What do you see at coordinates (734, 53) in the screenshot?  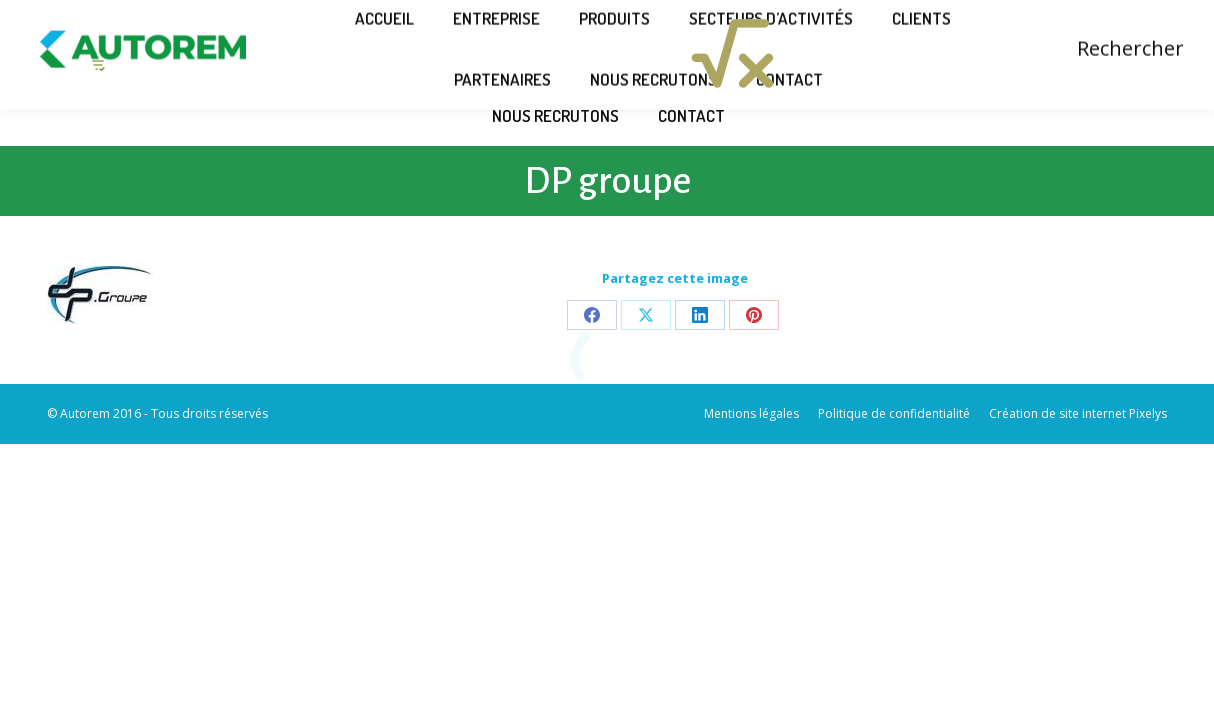 I see `access calculator or math functions` at bounding box center [734, 53].